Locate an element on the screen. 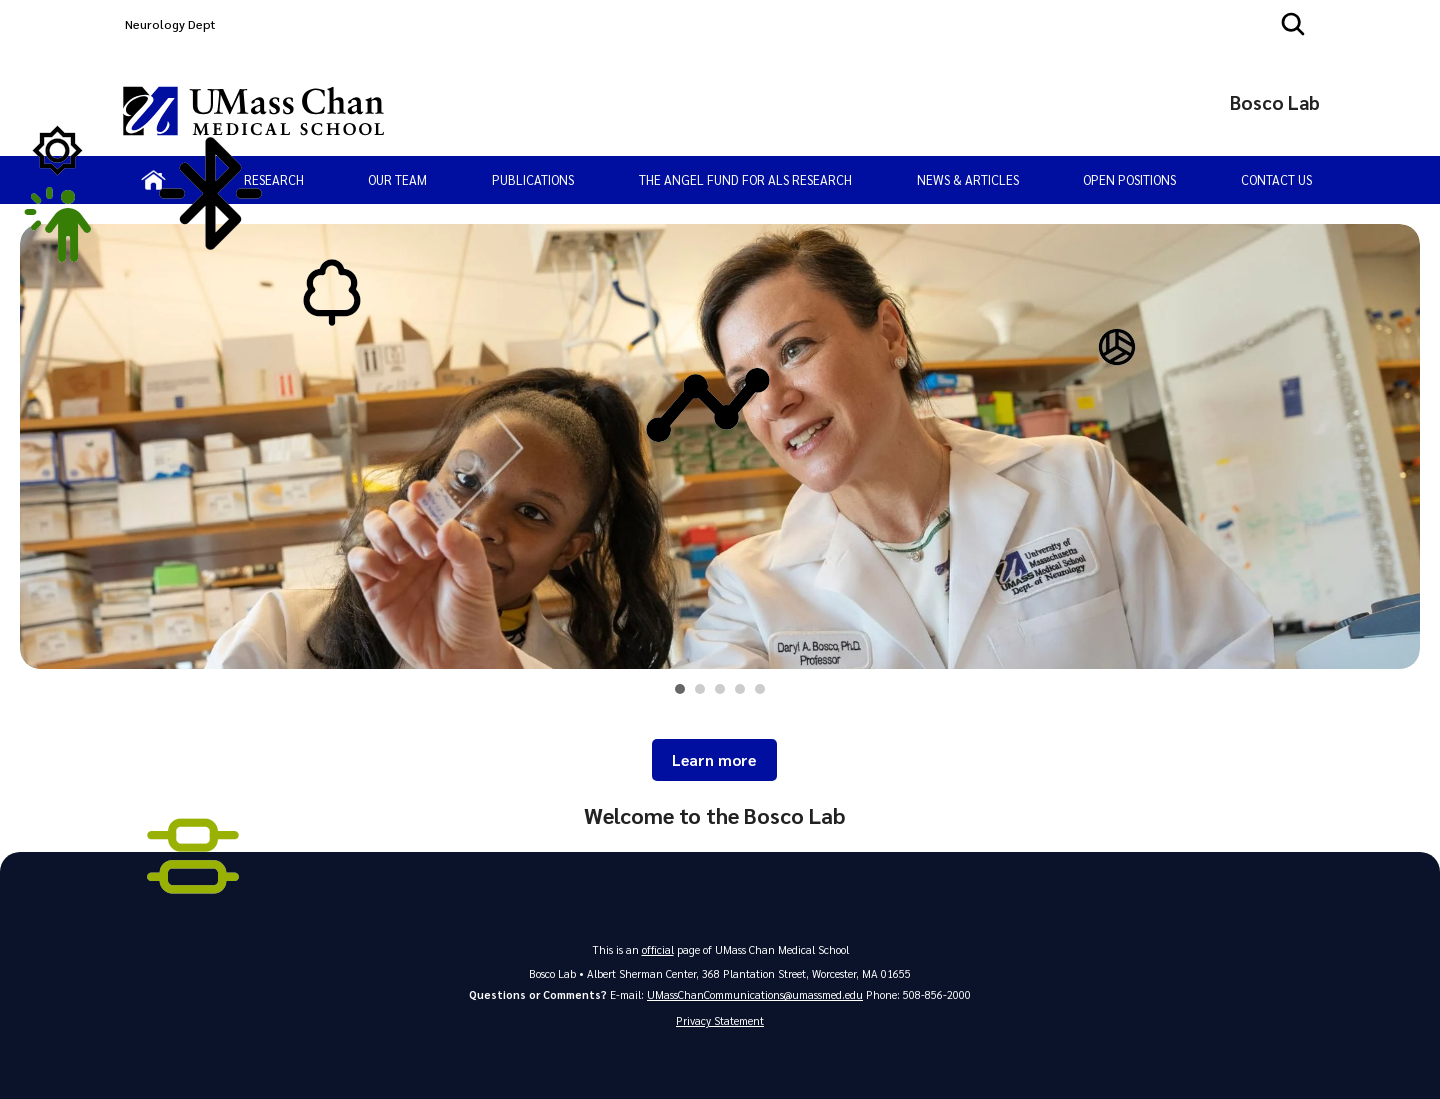  adjust screen brightness settings is located at coordinates (57, 150).